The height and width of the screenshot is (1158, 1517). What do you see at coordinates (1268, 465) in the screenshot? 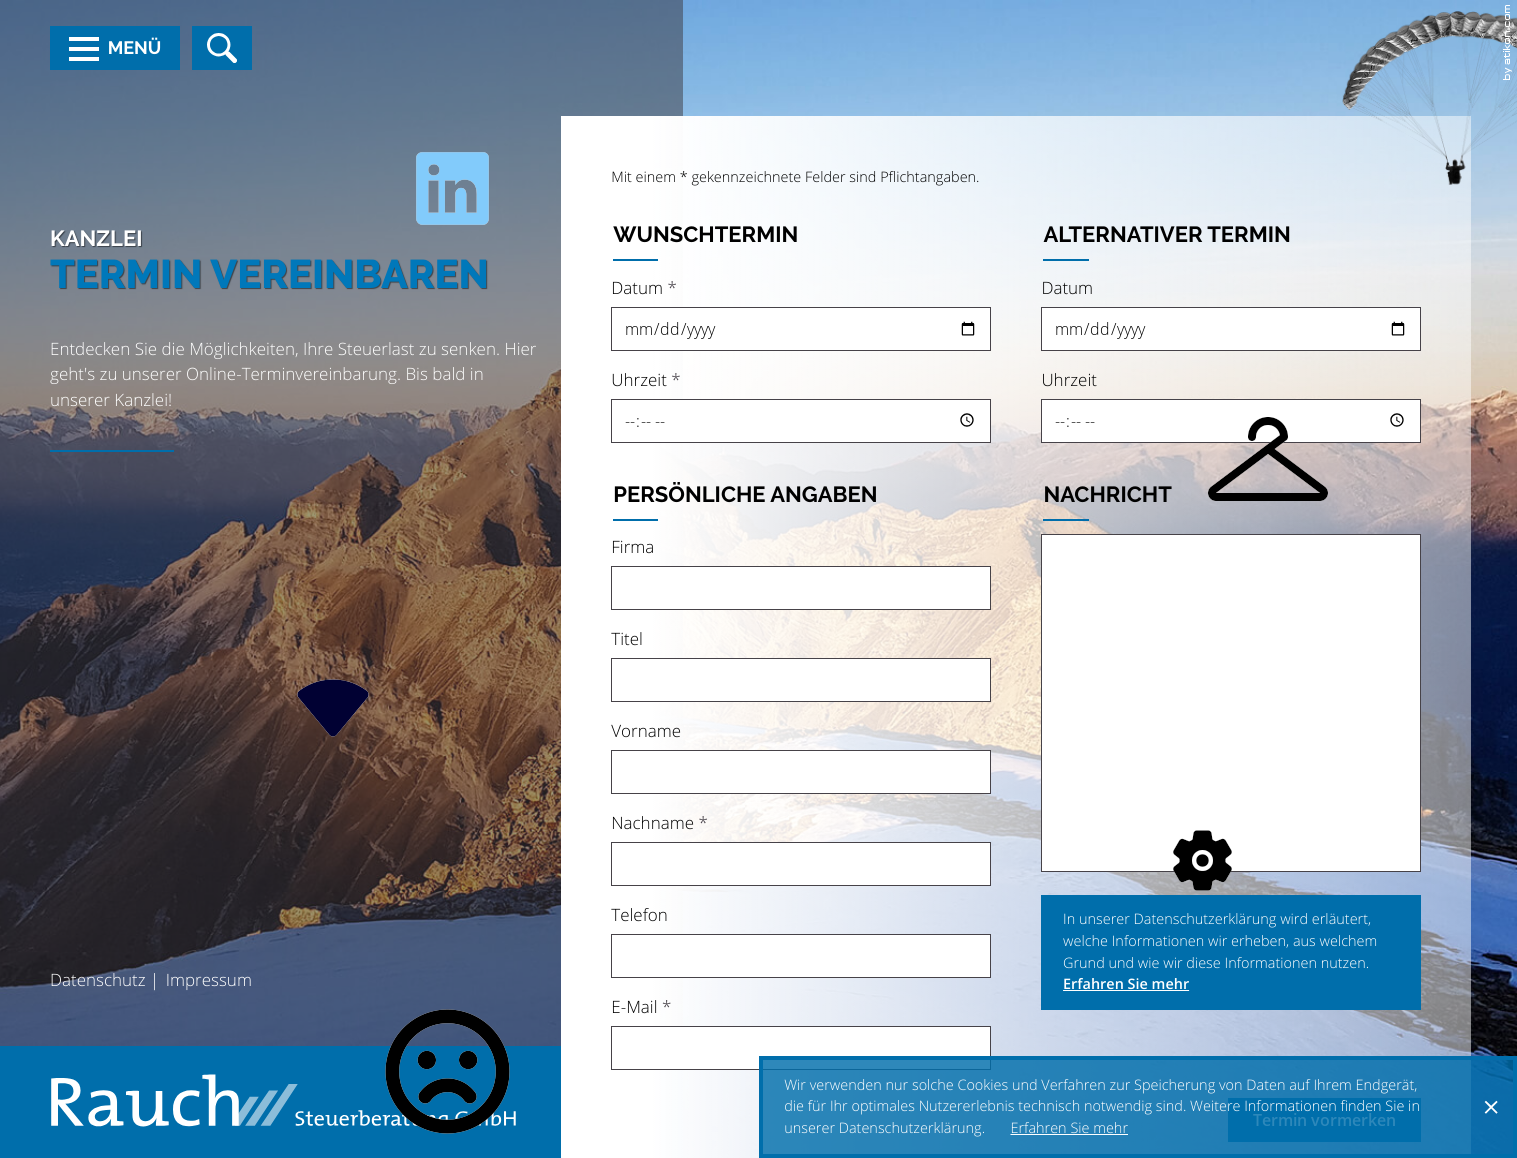
I see `access wardrobe or clothing options` at bounding box center [1268, 465].